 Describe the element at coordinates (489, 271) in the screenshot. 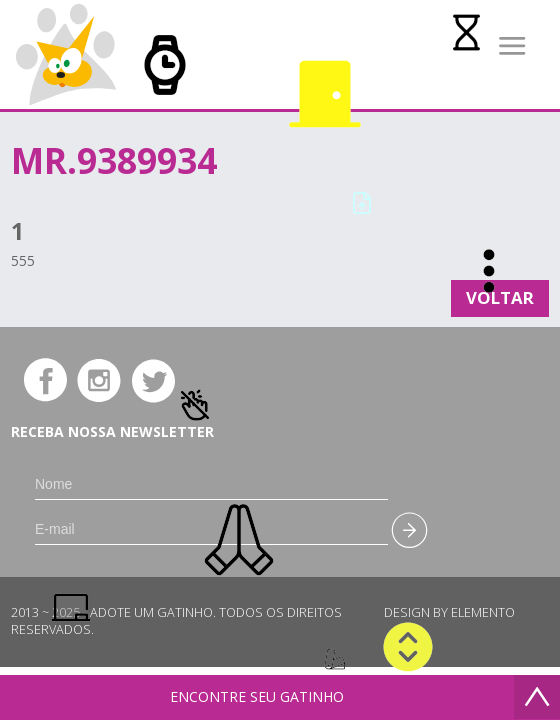

I see `open more options menu` at that location.